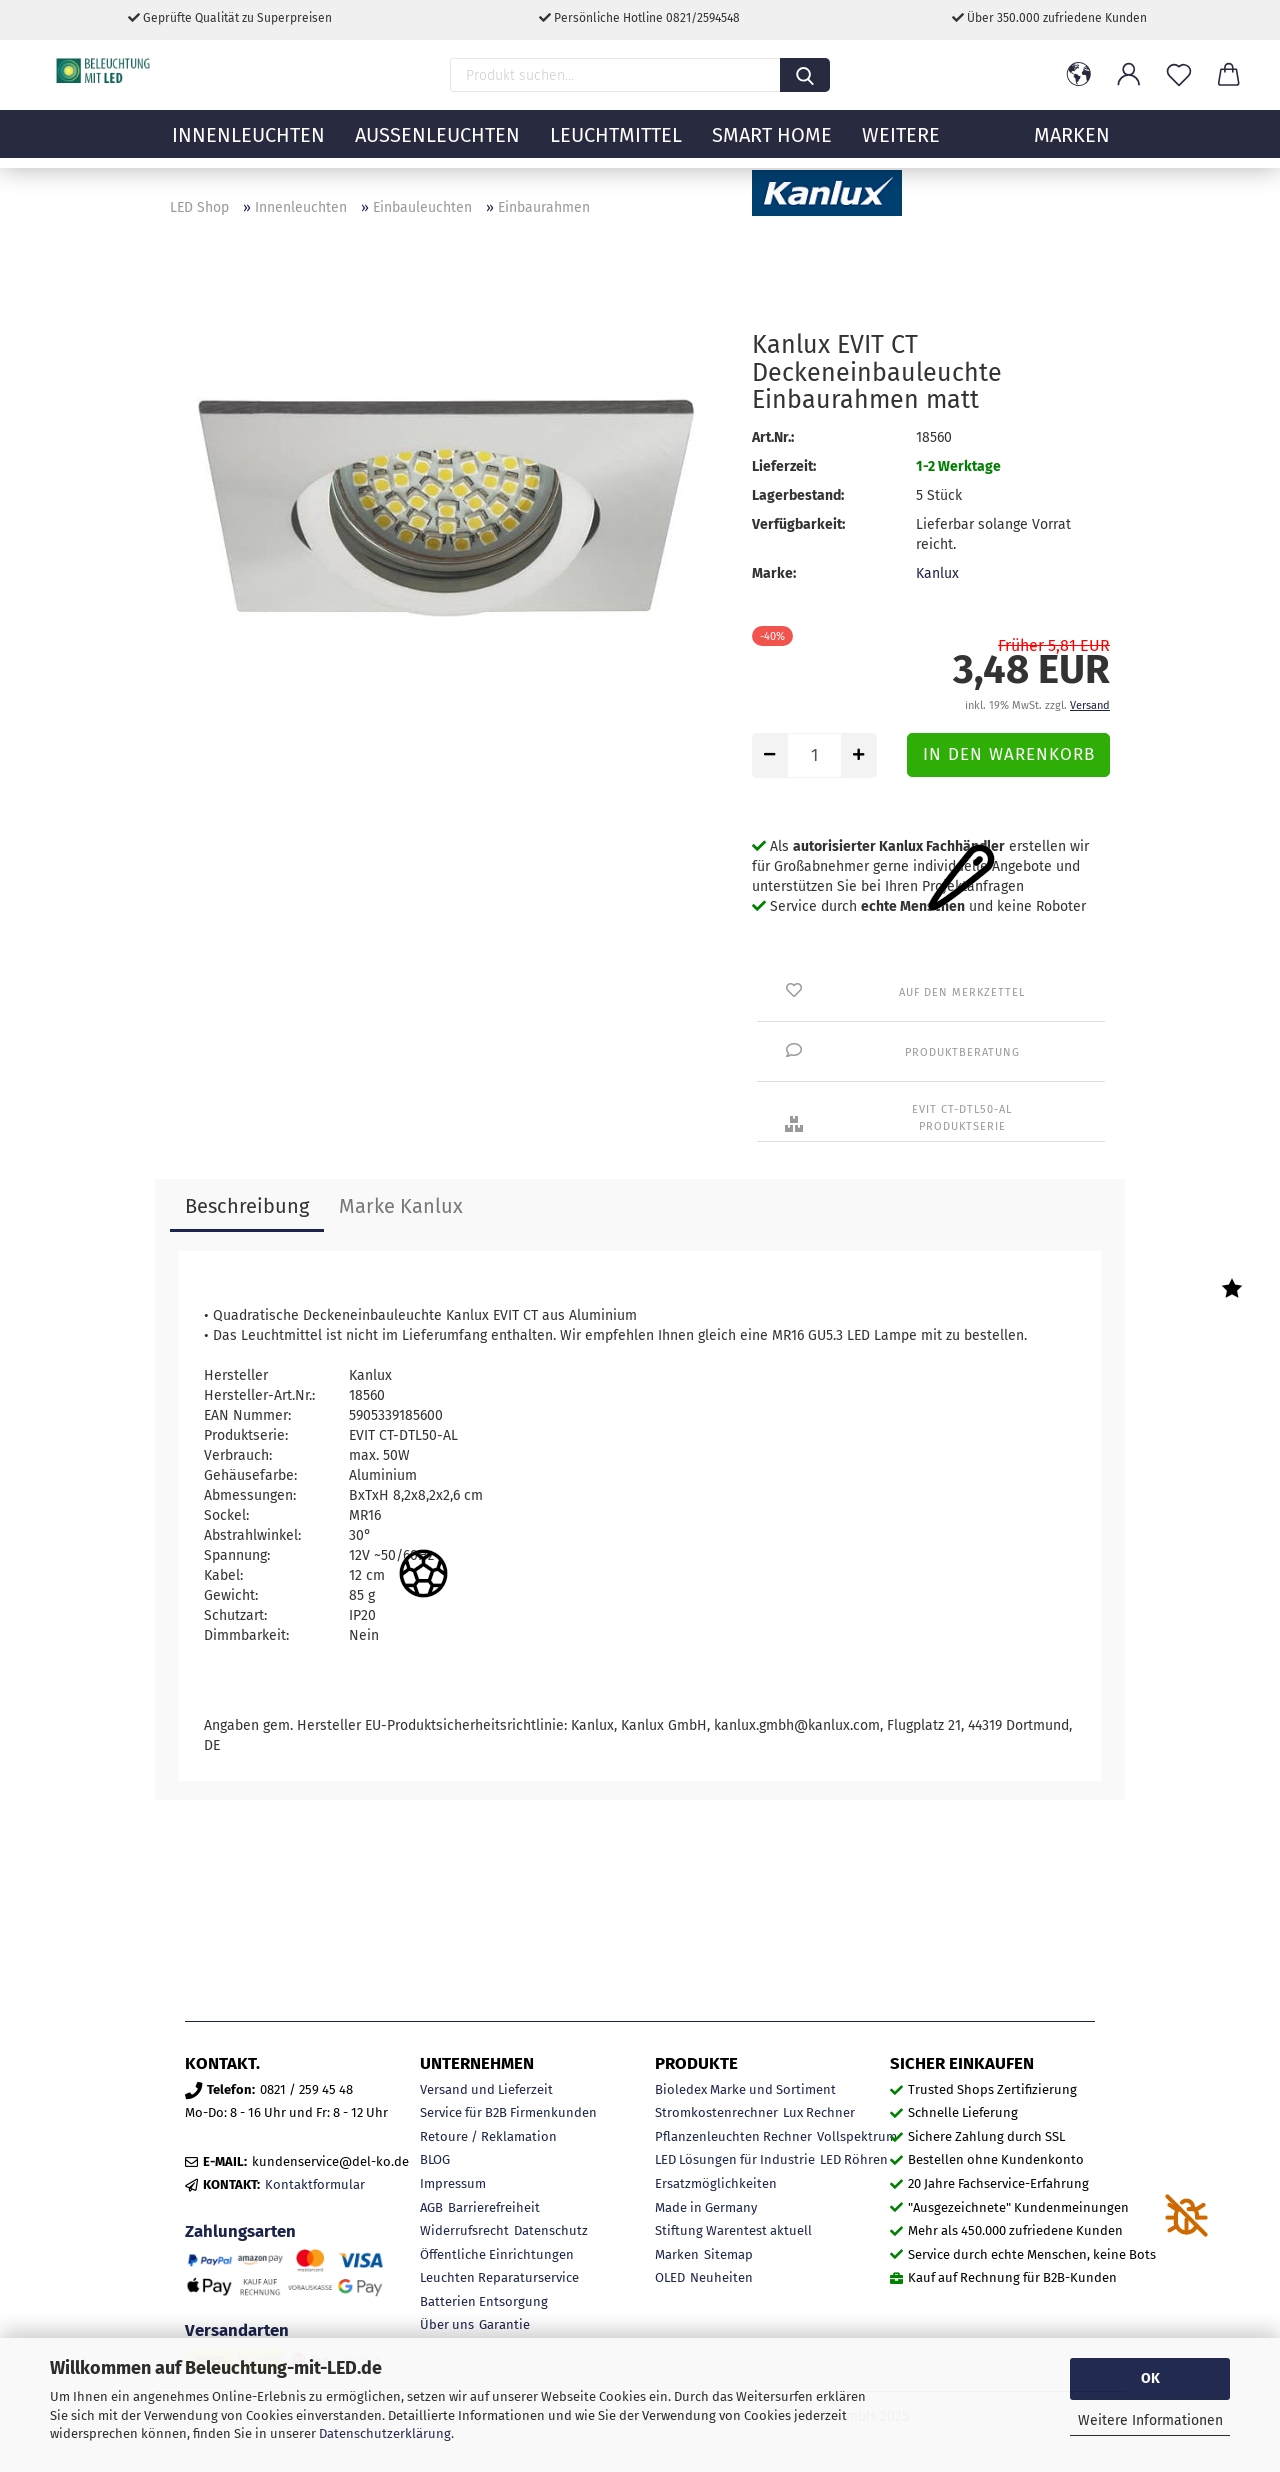 Image resolution: width=1280 pixels, height=2472 pixels. What do you see at coordinates (961, 877) in the screenshot?
I see `access sewing or tailoring tools` at bounding box center [961, 877].